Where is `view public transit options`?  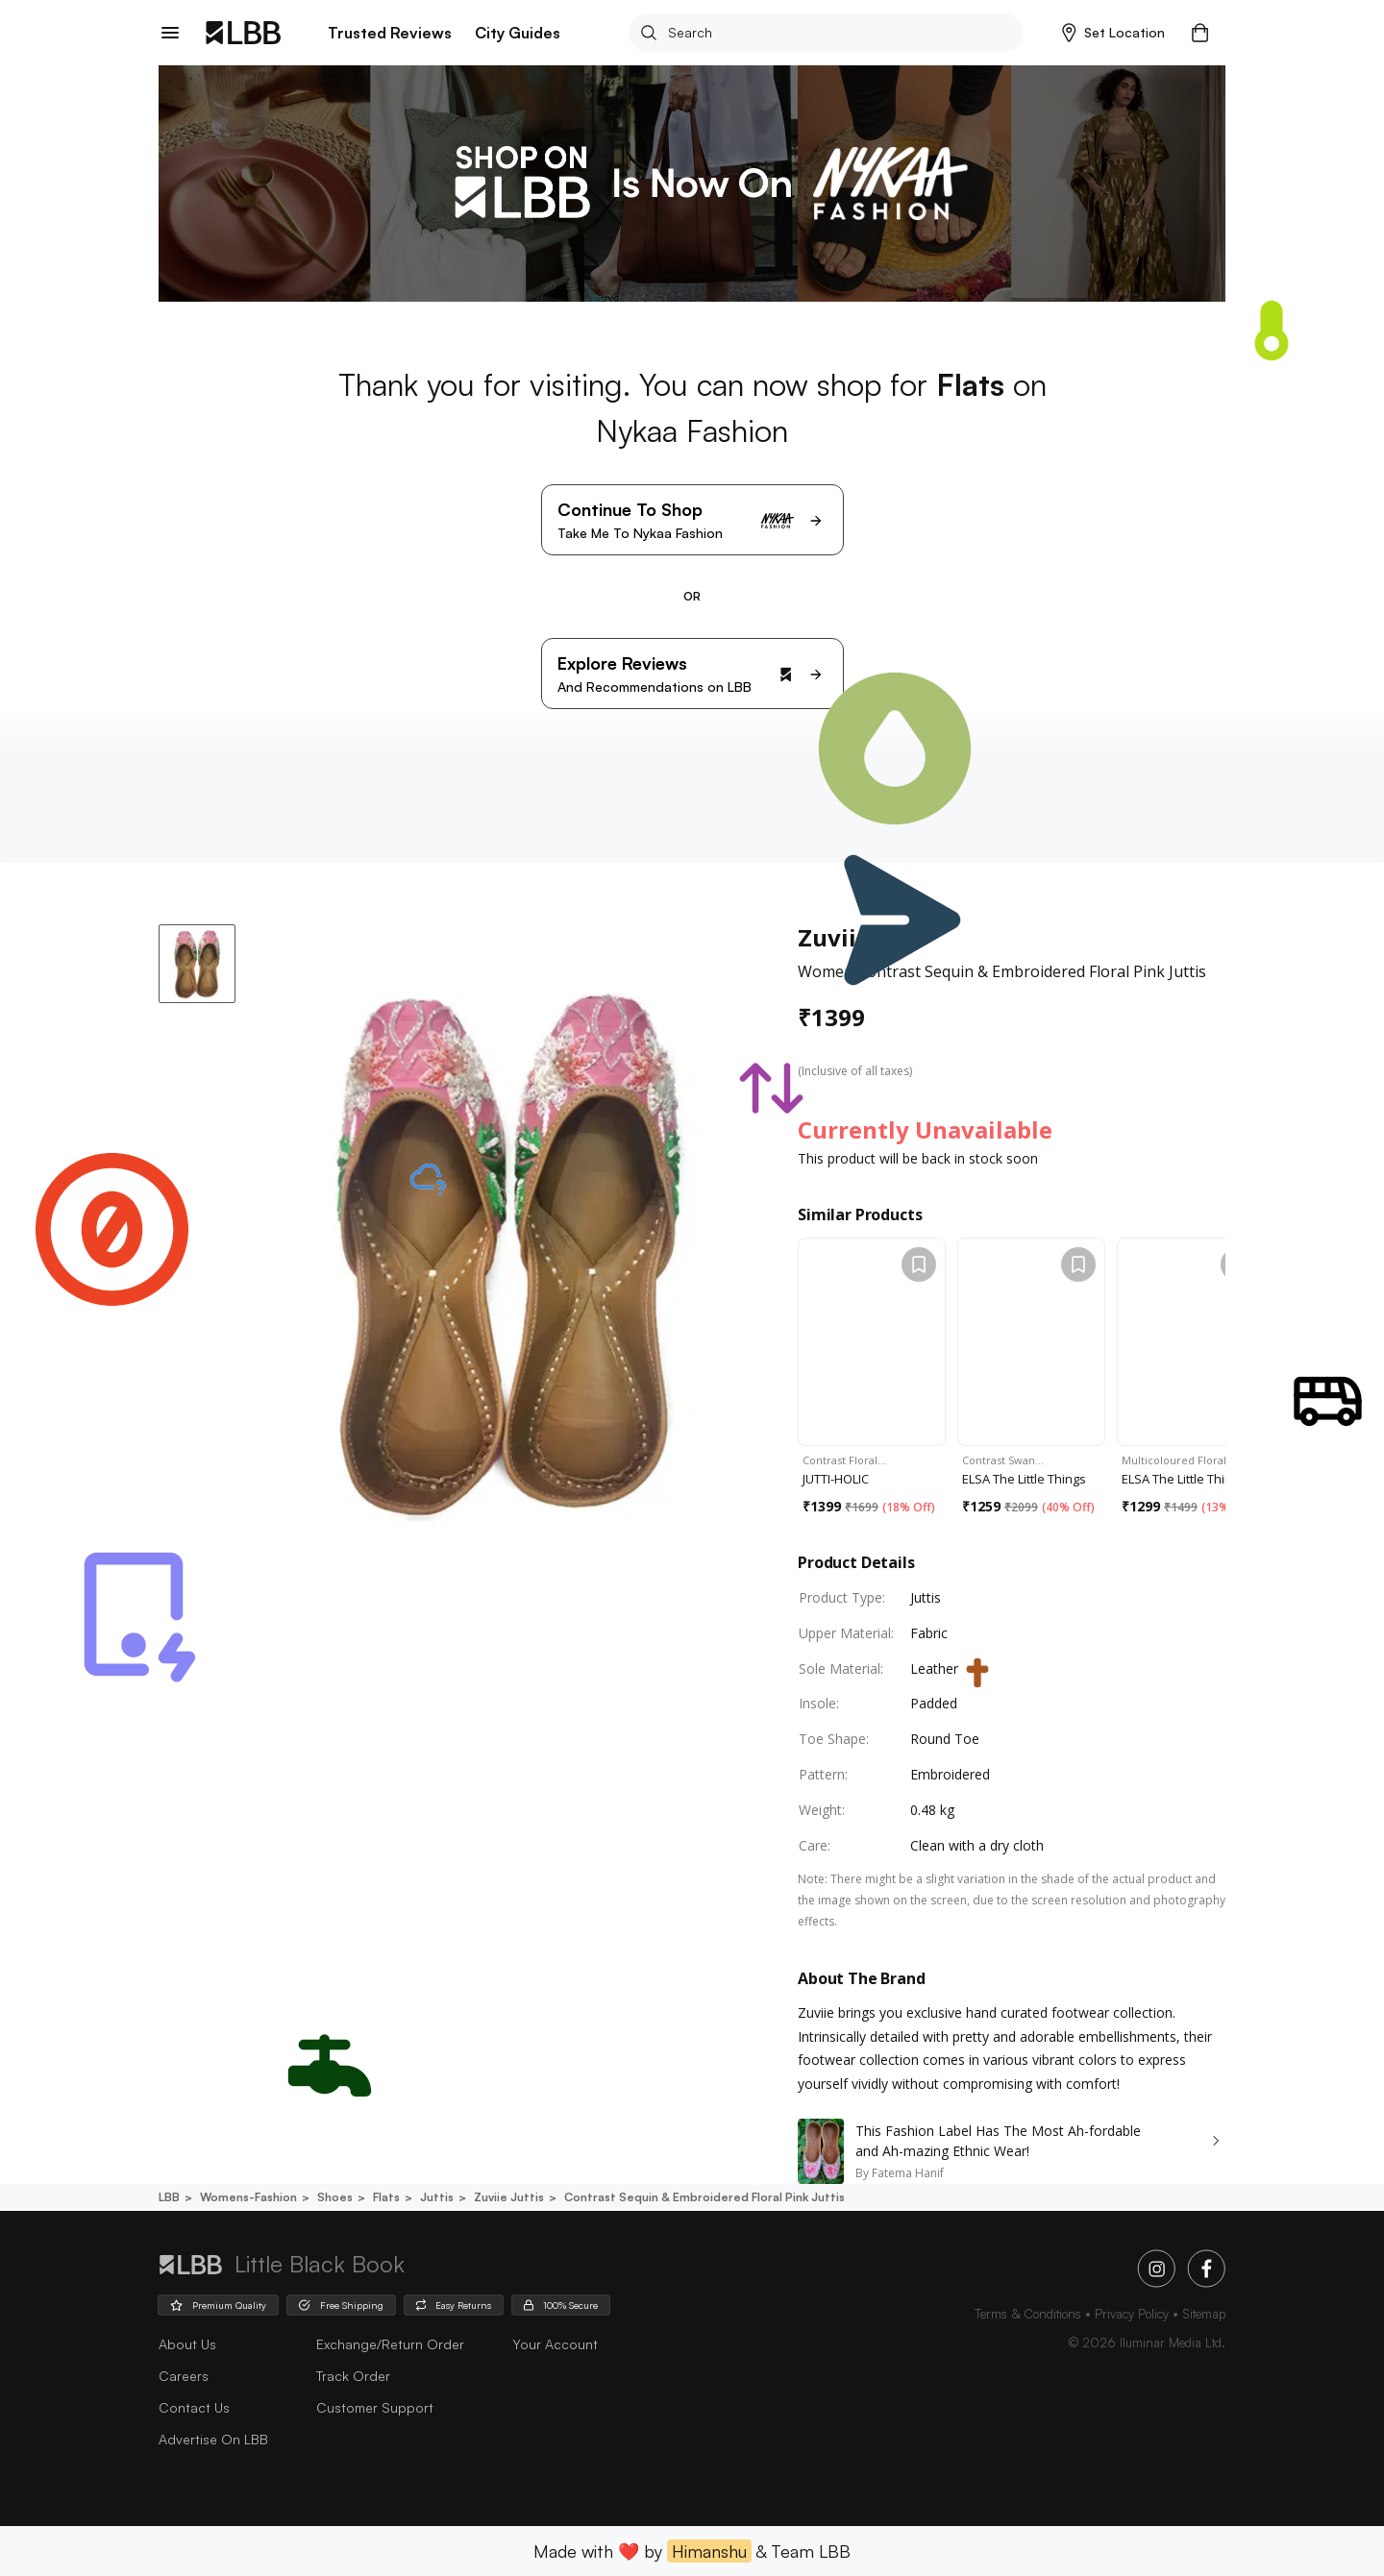
view public transit options is located at coordinates (1327, 1401).